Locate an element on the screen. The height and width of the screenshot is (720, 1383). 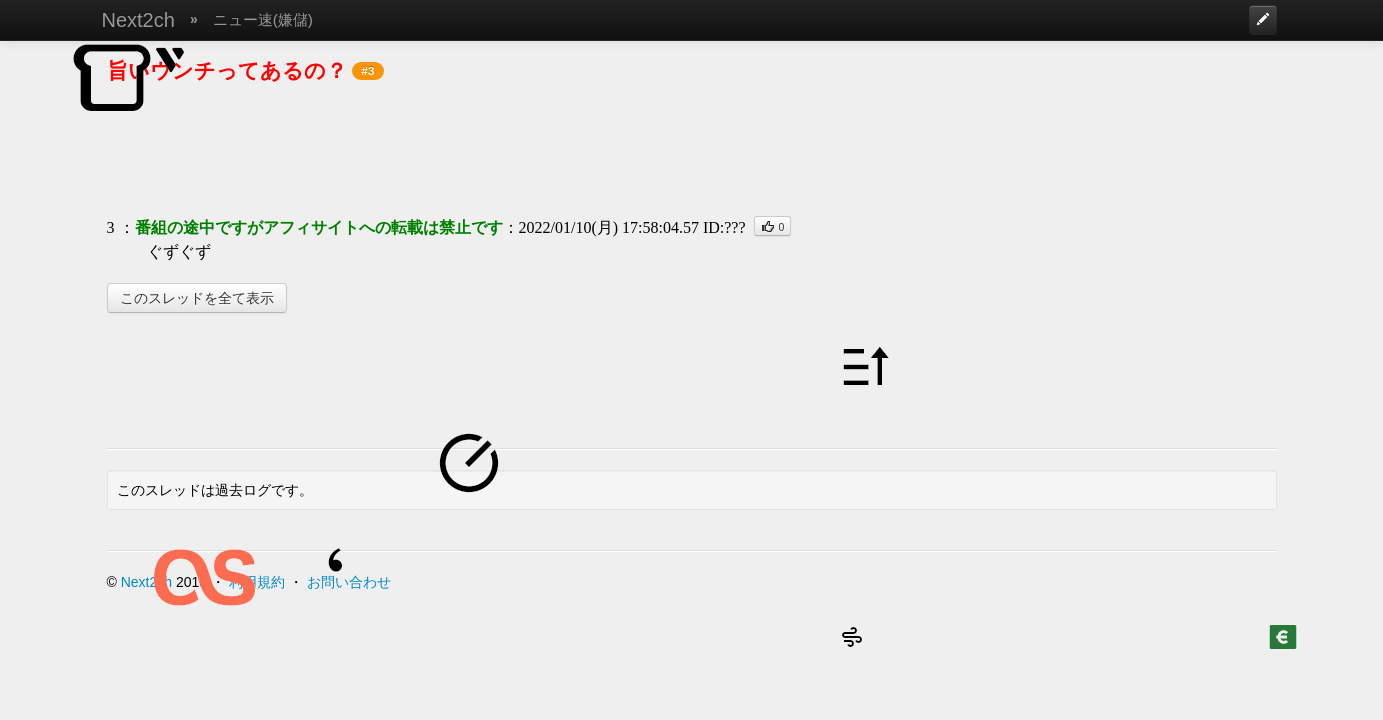
insert a block quote or citation is located at coordinates (335, 560).